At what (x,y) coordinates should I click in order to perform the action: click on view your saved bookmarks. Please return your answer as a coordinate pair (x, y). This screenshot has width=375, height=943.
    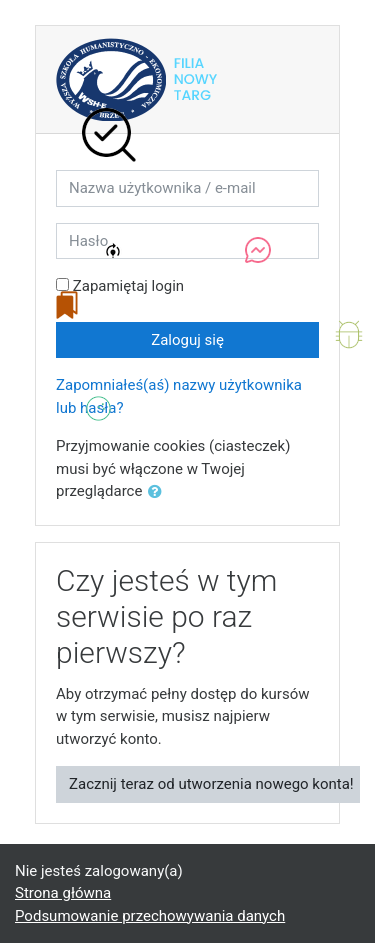
    Looking at the image, I should click on (67, 305).